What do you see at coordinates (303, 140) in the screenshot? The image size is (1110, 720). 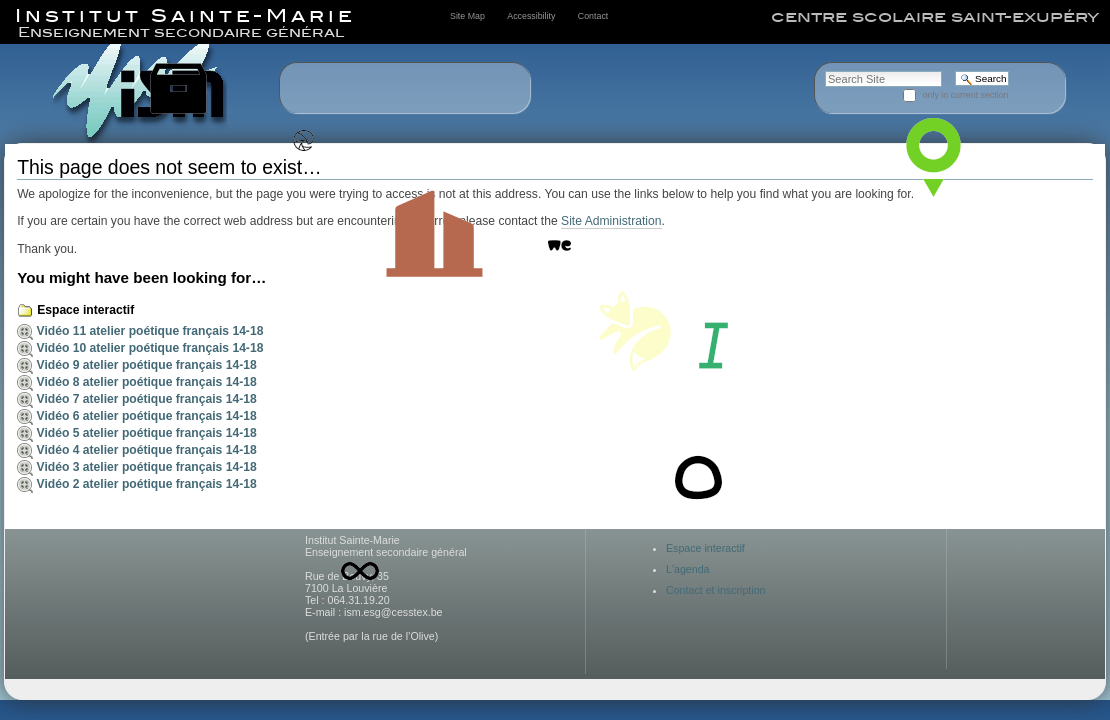 I see `open the Breaker podcast app` at bounding box center [303, 140].